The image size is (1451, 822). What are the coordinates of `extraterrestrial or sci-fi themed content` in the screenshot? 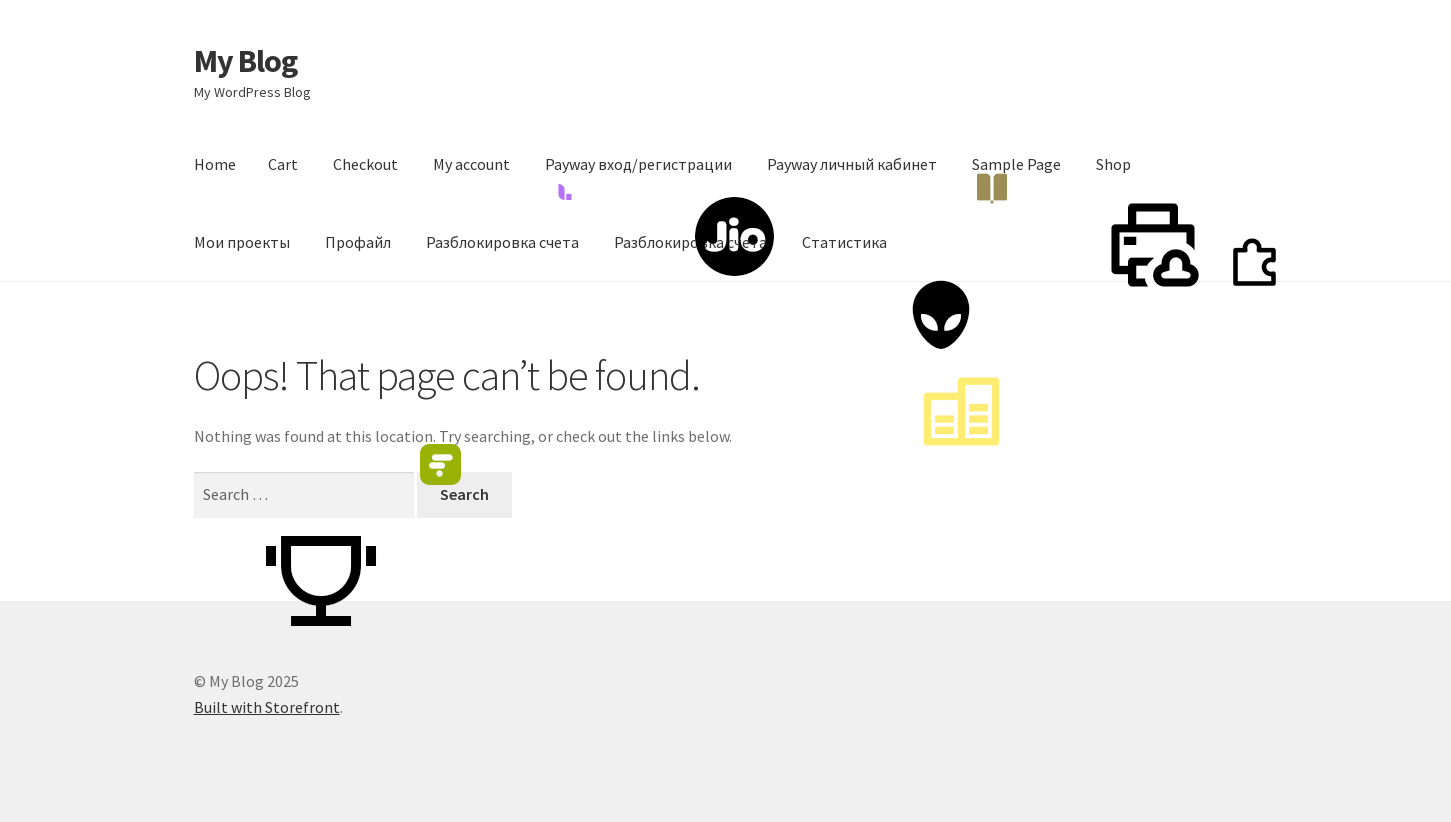 It's located at (941, 314).